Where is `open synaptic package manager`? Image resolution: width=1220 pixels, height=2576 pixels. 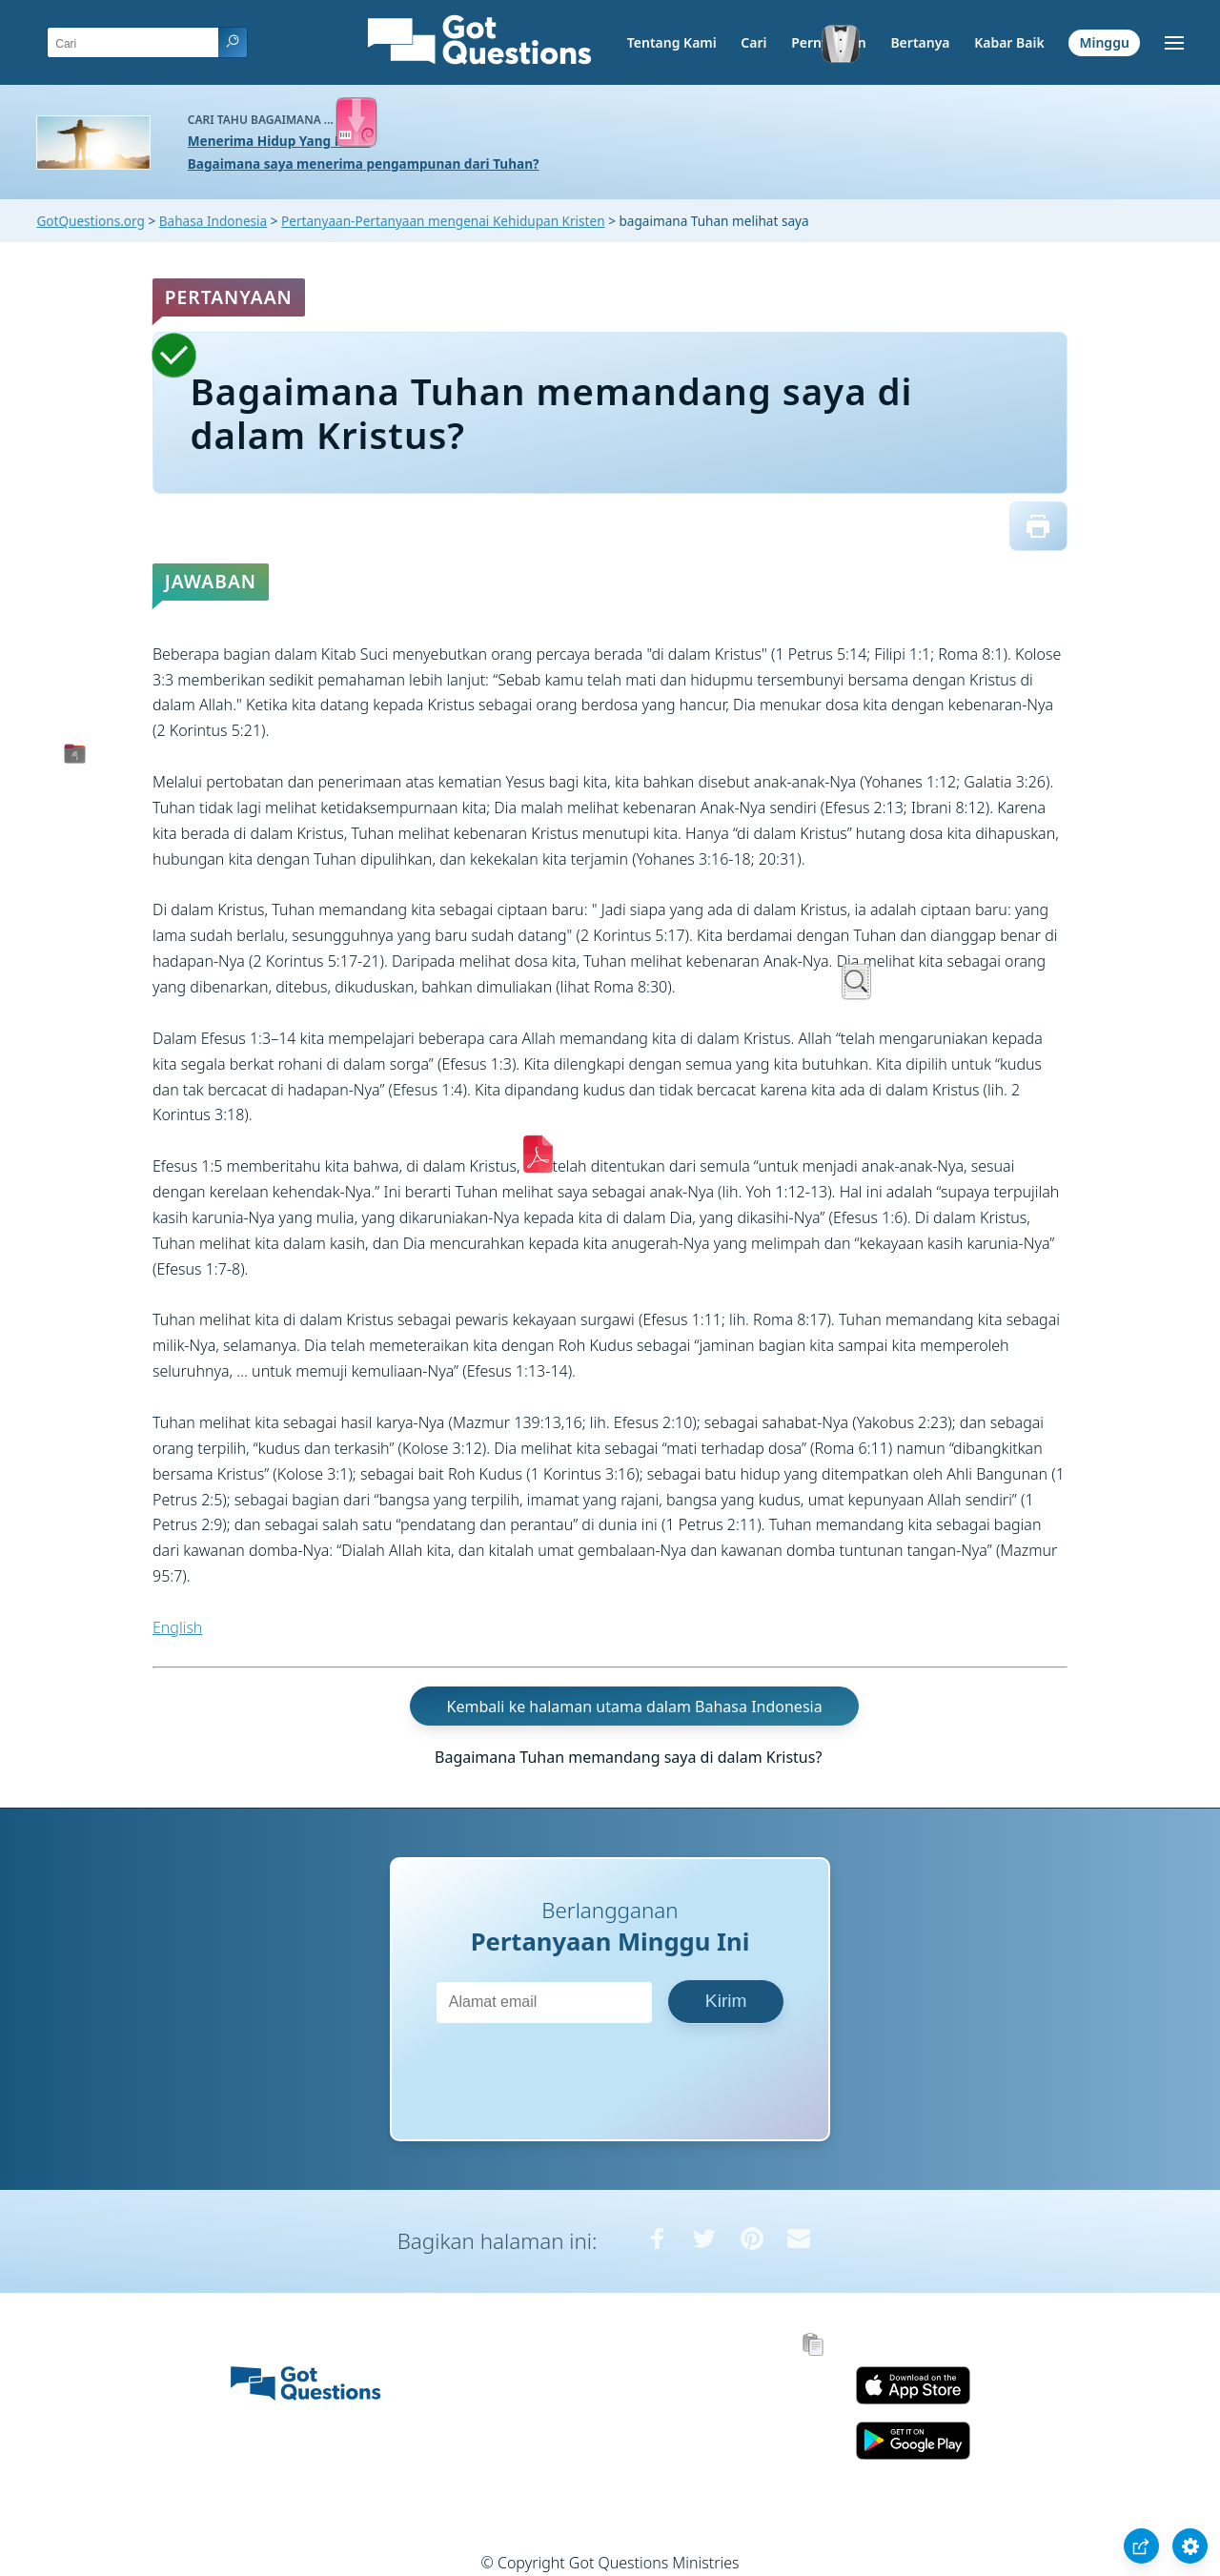 open synaptic package manager is located at coordinates (356, 122).